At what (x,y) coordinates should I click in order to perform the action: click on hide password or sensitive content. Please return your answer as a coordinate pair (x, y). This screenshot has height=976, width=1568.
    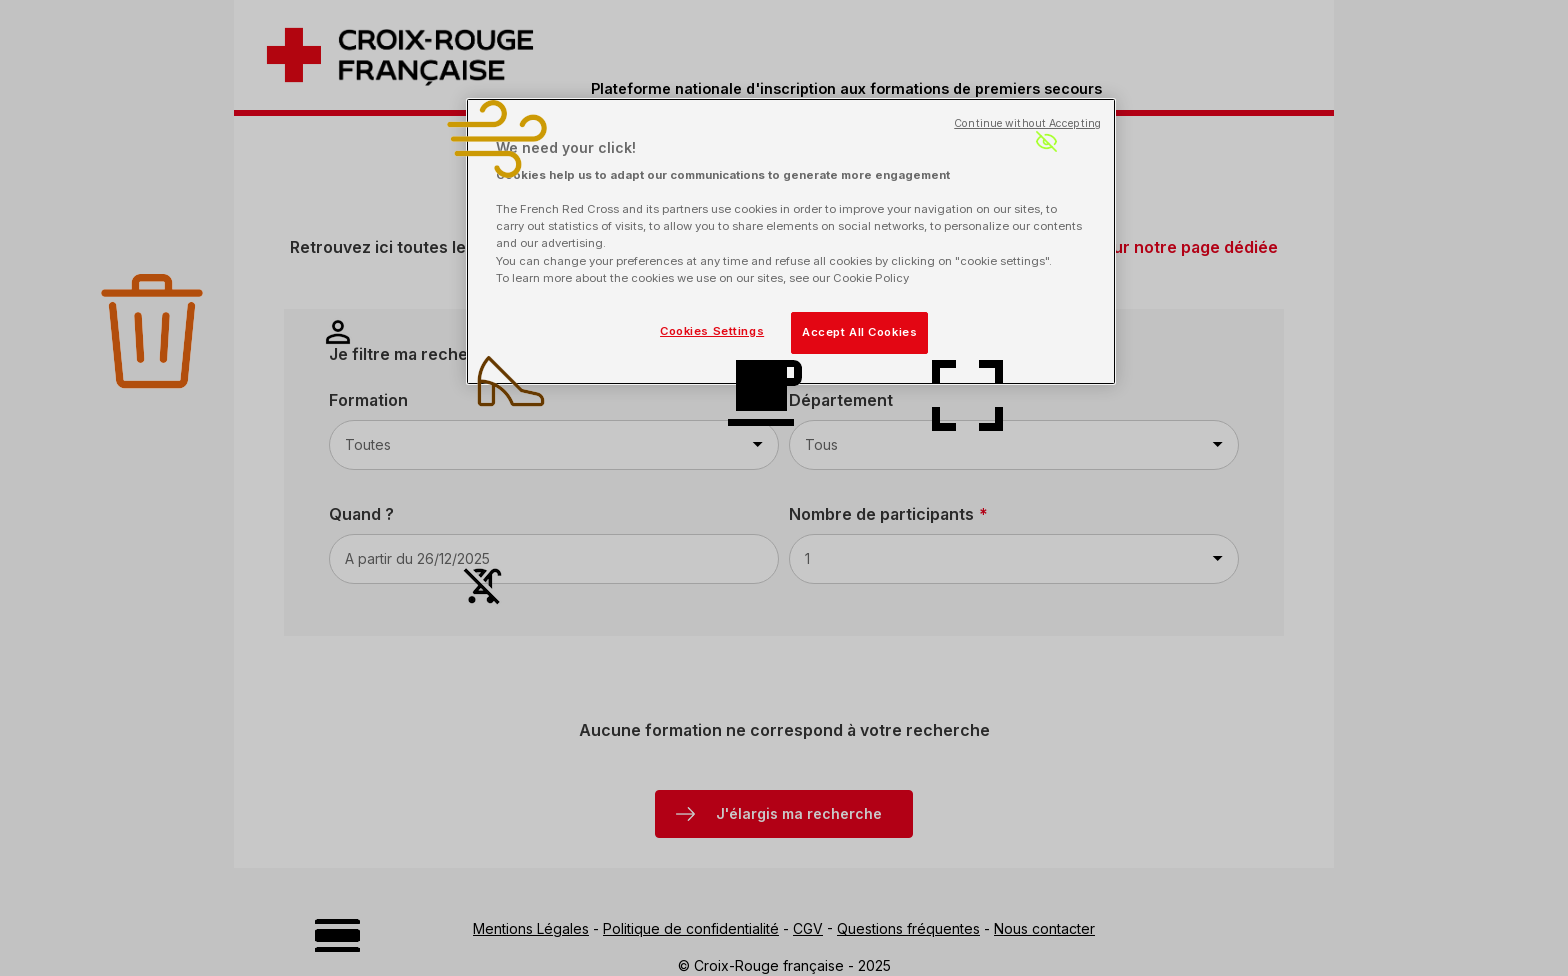
    Looking at the image, I should click on (1046, 141).